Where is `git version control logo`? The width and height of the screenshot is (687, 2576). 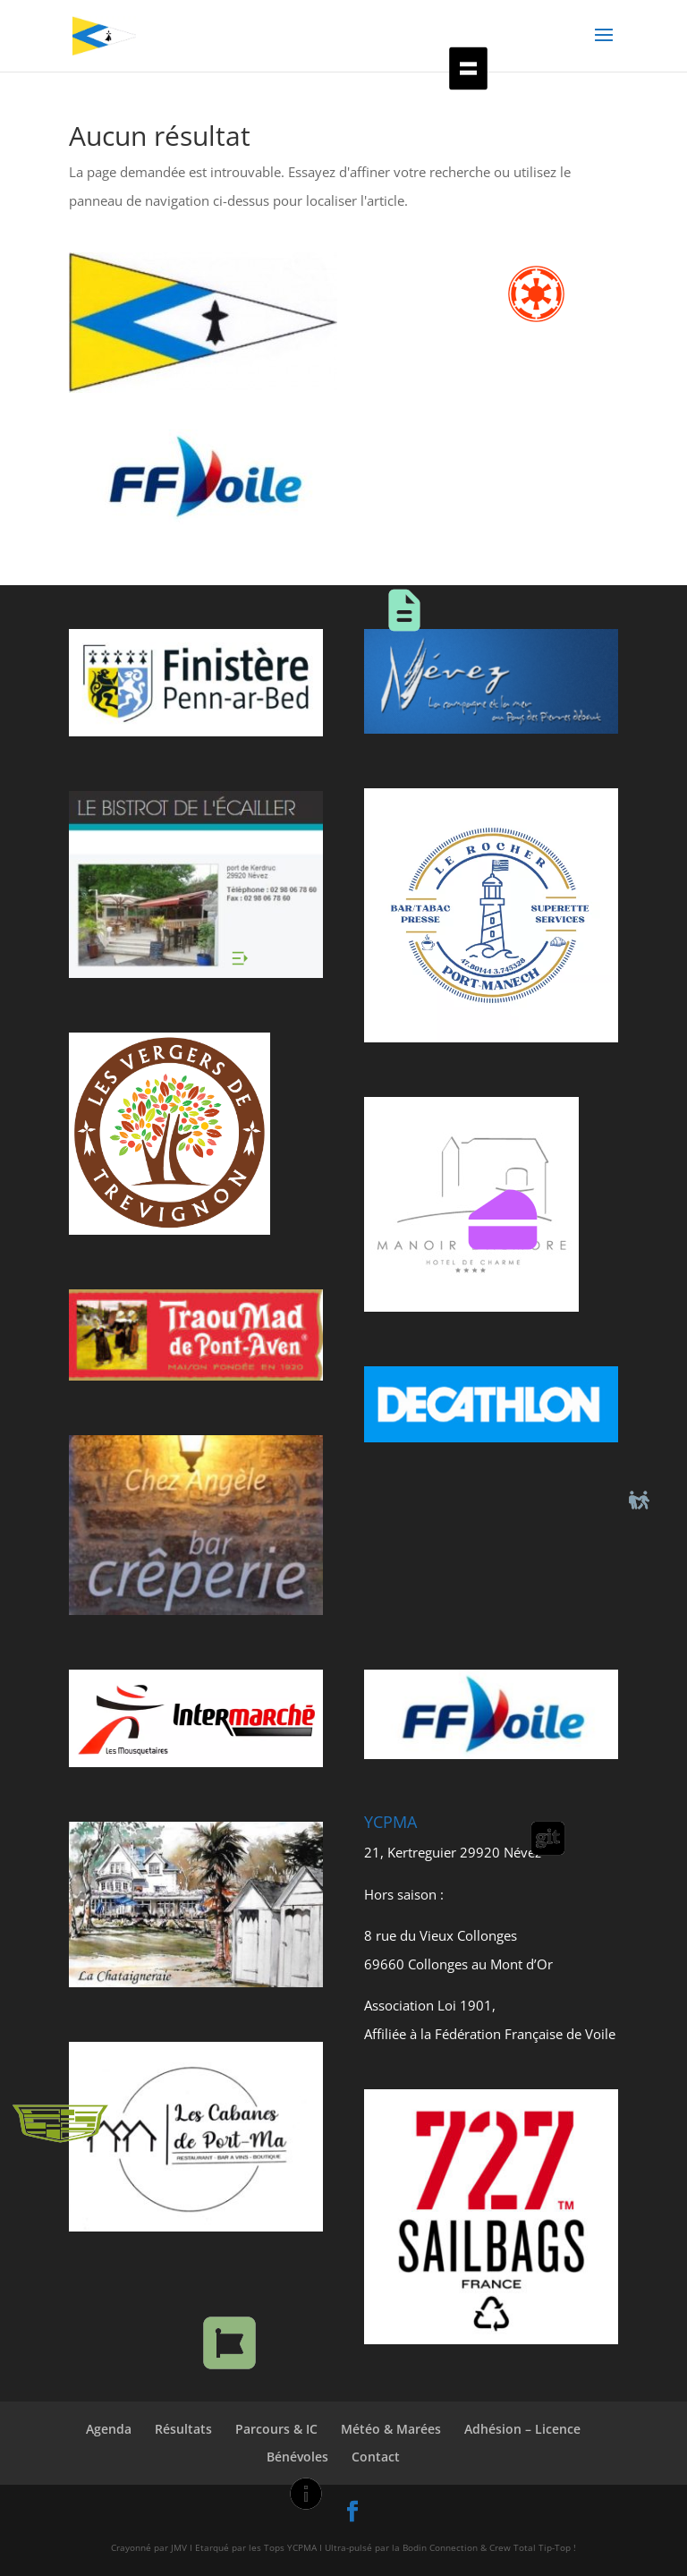 git version control logo is located at coordinates (547, 1838).